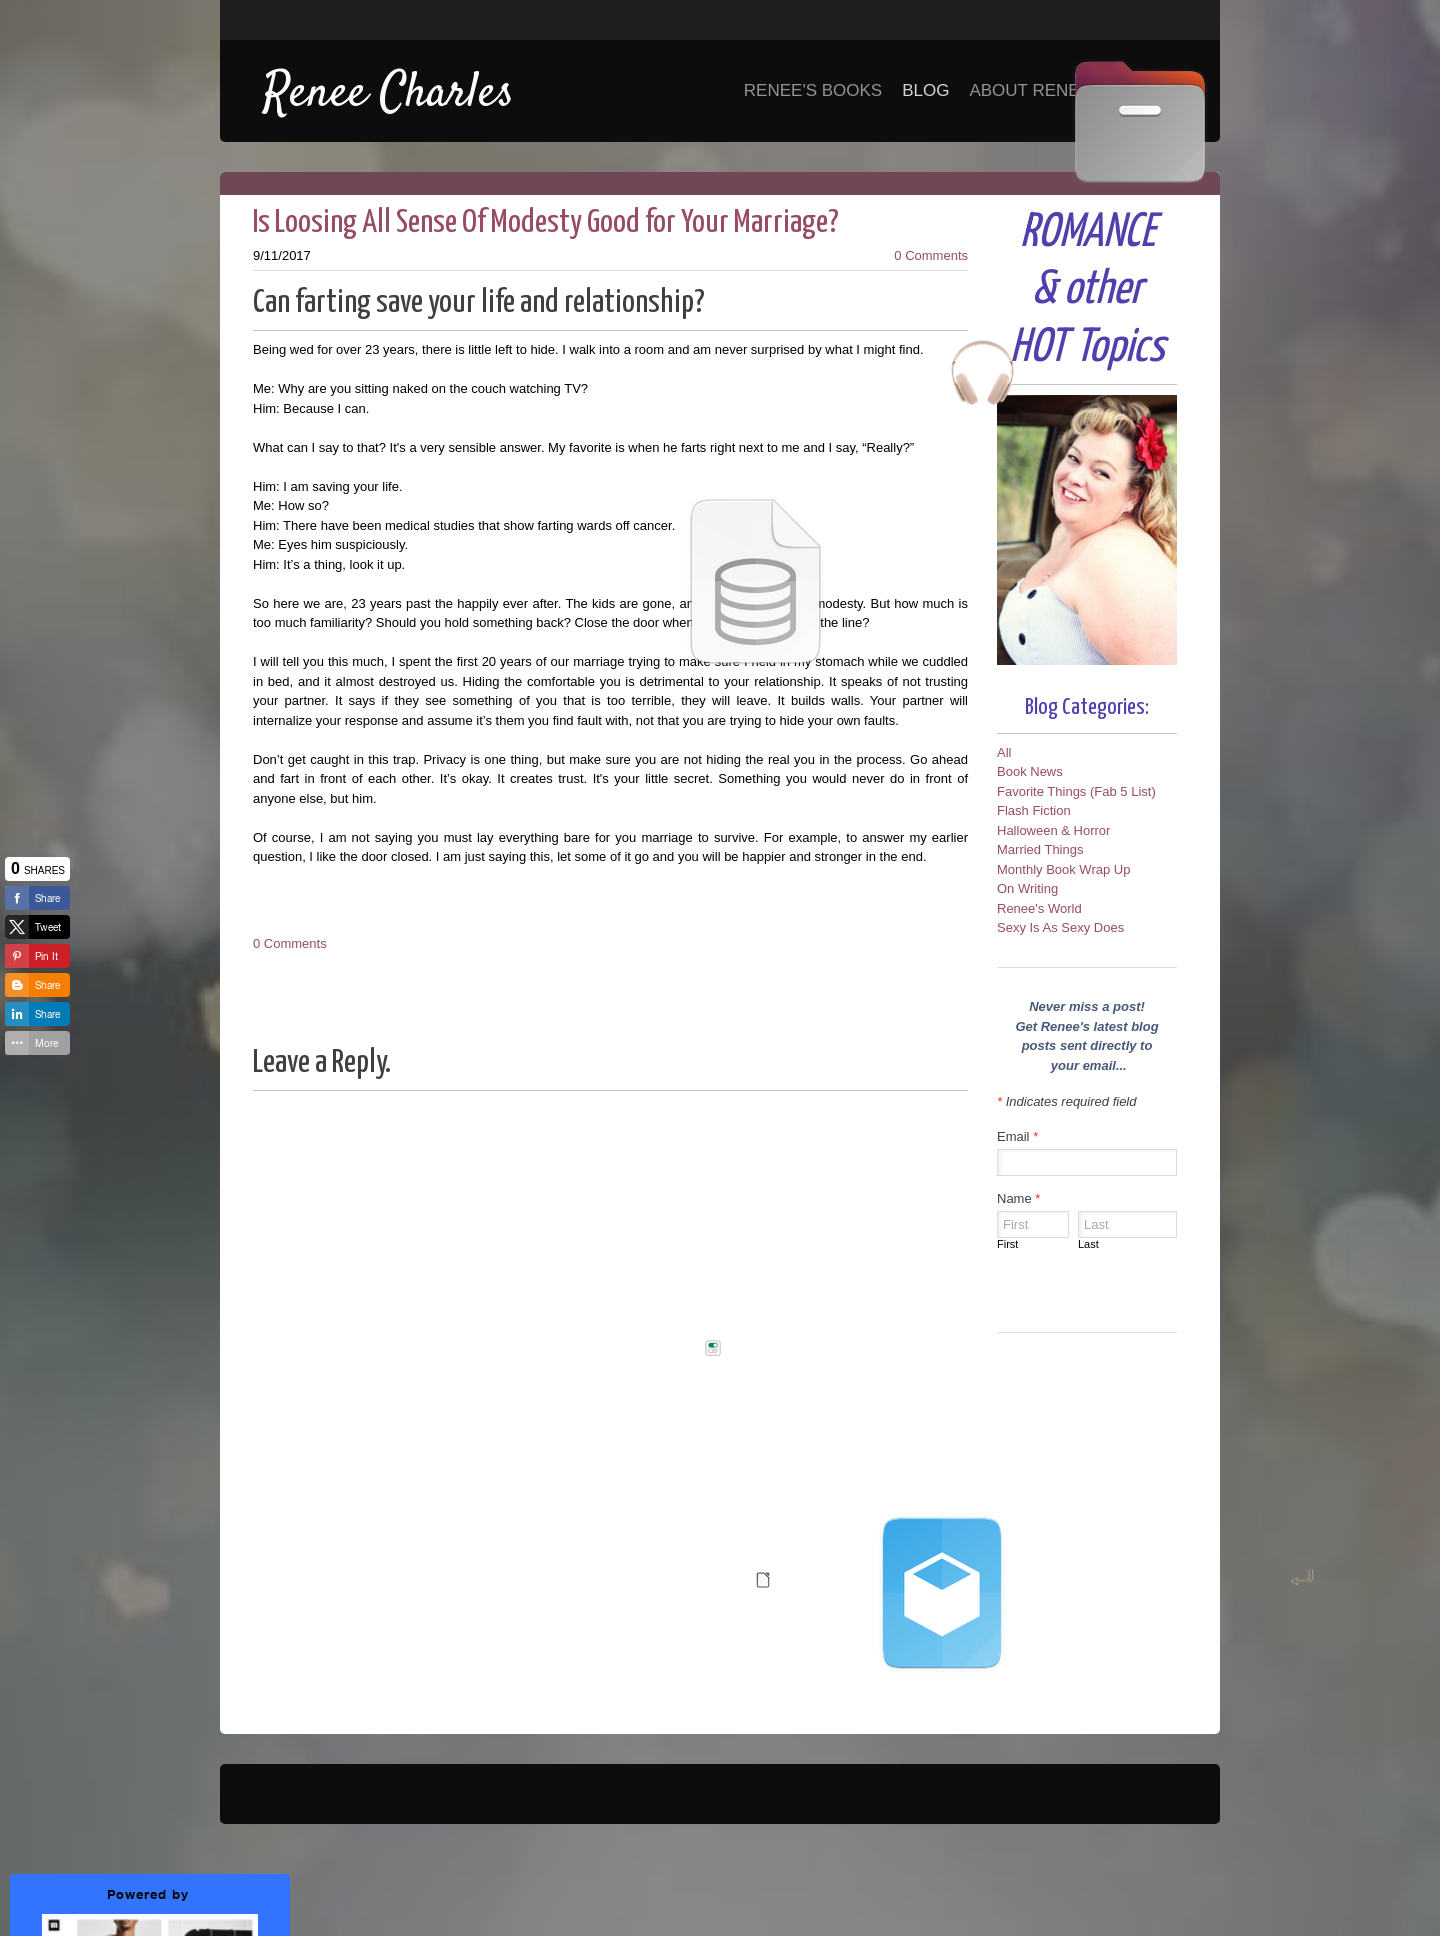 Image resolution: width=1440 pixels, height=1936 pixels. I want to click on open the file manager application, so click(1140, 122).